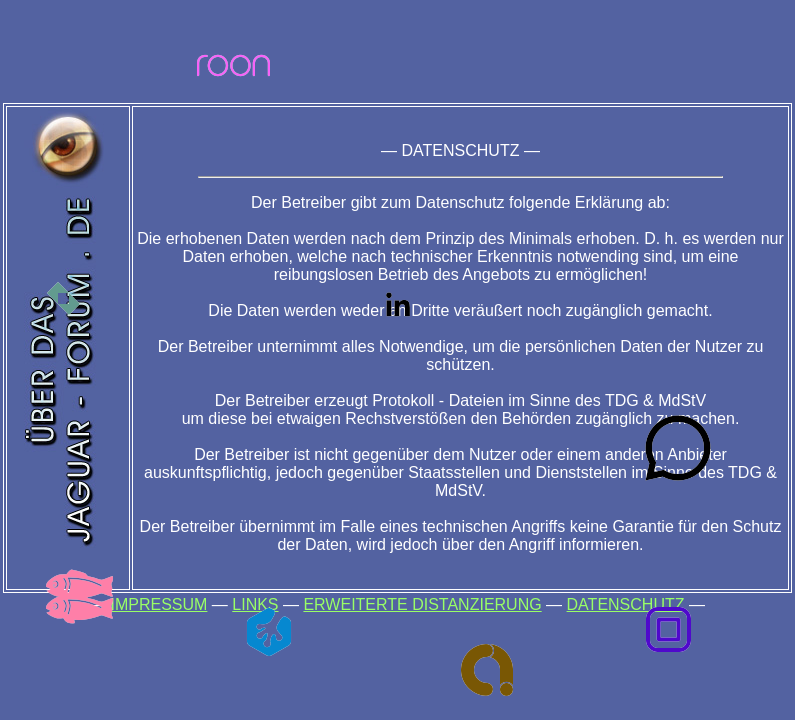 Image resolution: width=795 pixels, height=720 pixels. Describe the element at coordinates (79, 596) in the screenshot. I see `open glitch app or website` at that location.